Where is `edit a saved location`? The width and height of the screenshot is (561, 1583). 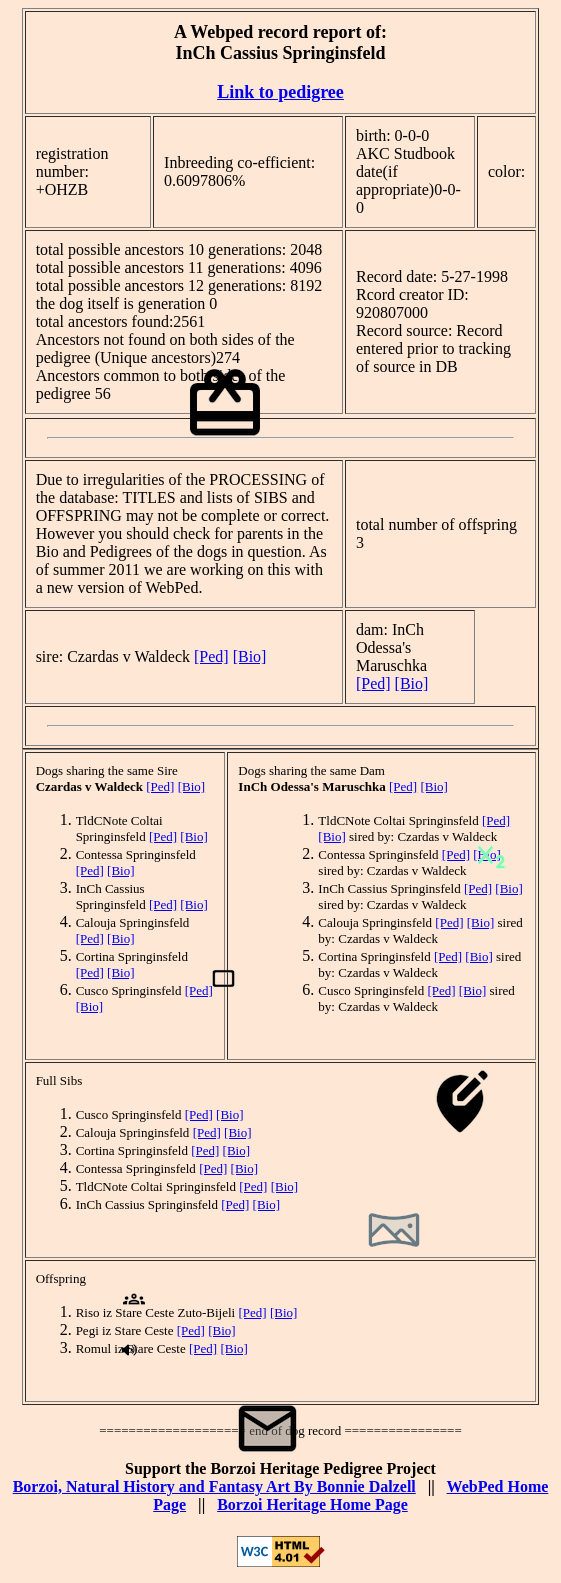
edit a saved location is located at coordinates (460, 1104).